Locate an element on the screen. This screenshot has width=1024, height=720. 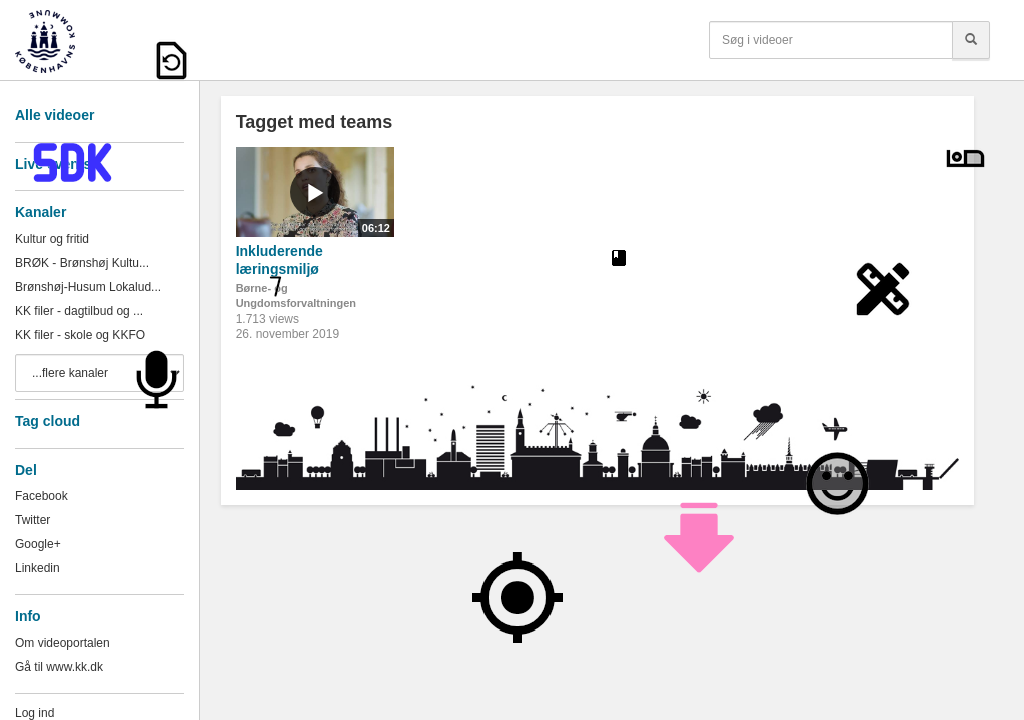
access software development kit resources is located at coordinates (72, 162).